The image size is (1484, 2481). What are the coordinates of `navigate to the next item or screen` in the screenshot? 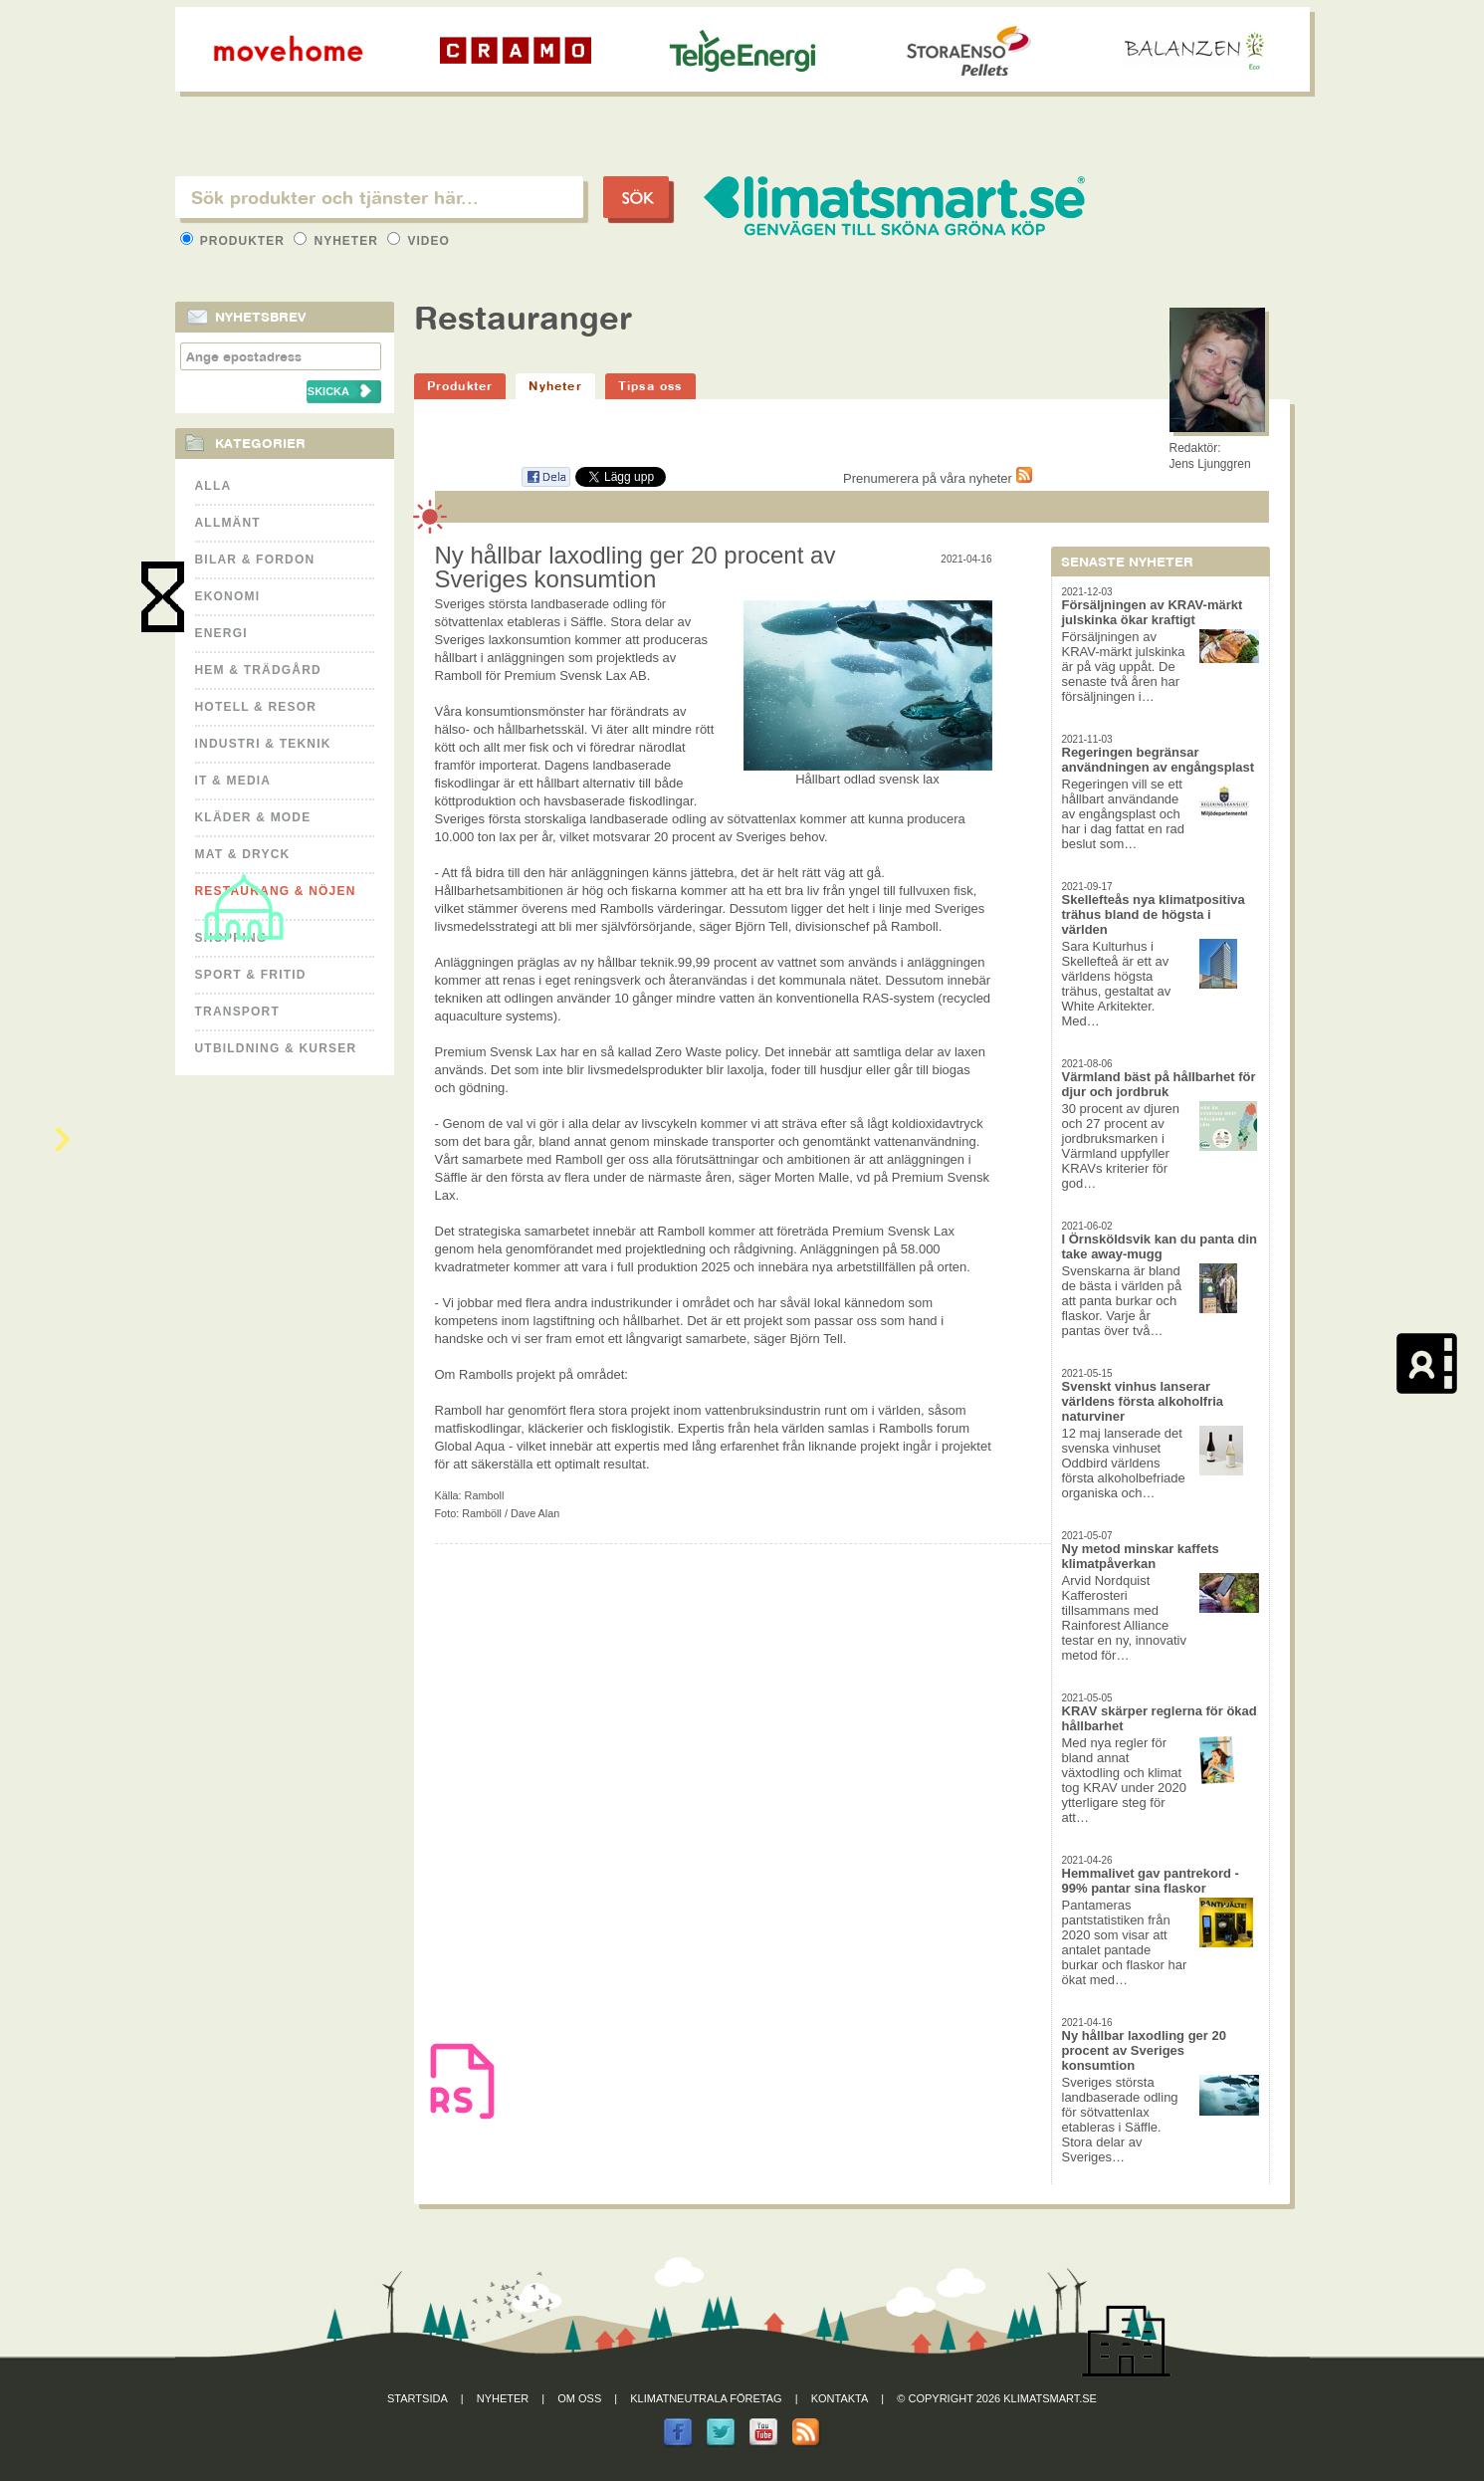 It's located at (61, 1139).